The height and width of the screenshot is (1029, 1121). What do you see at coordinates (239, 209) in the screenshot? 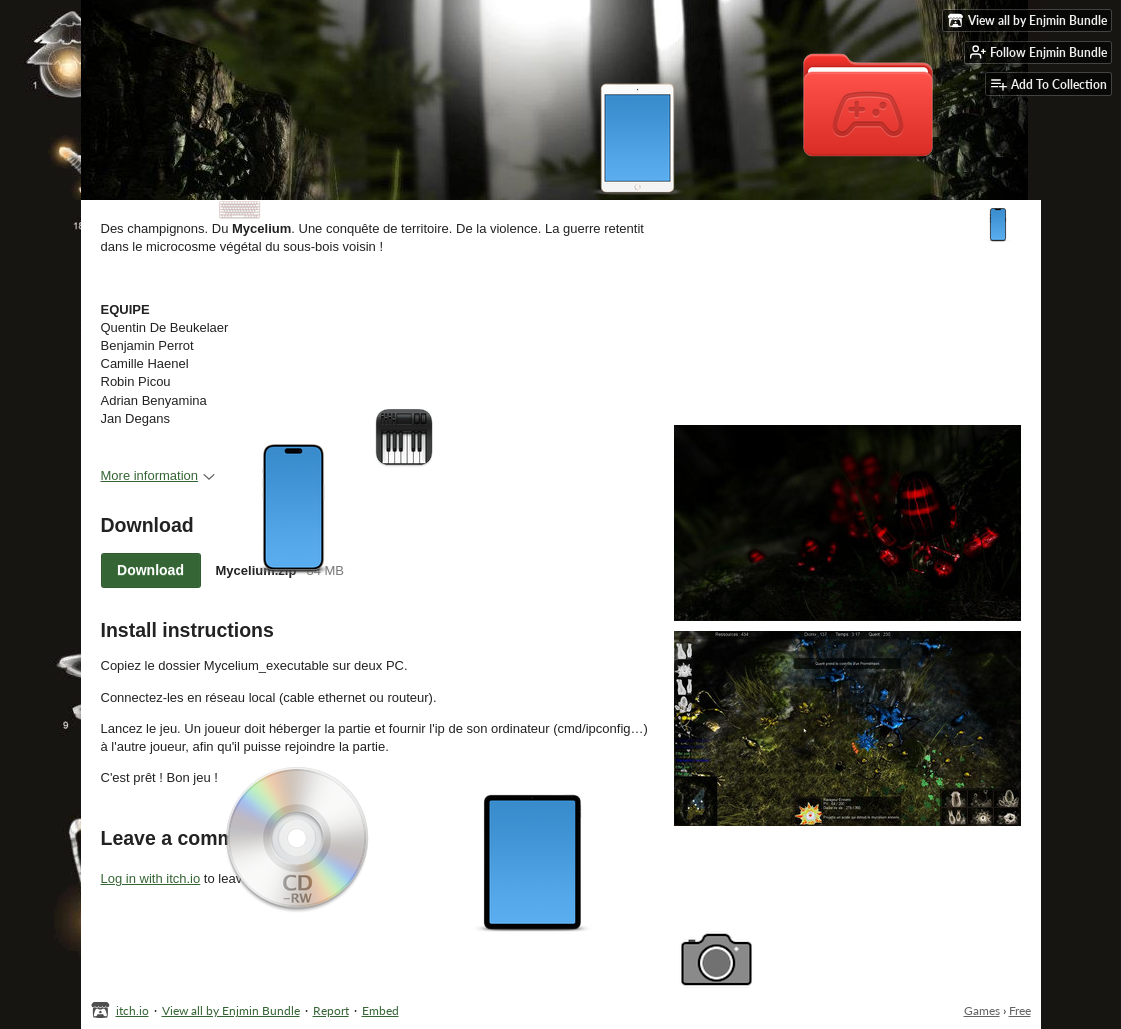
I see `connect to a wireless bluetooth keyboard` at bounding box center [239, 209].